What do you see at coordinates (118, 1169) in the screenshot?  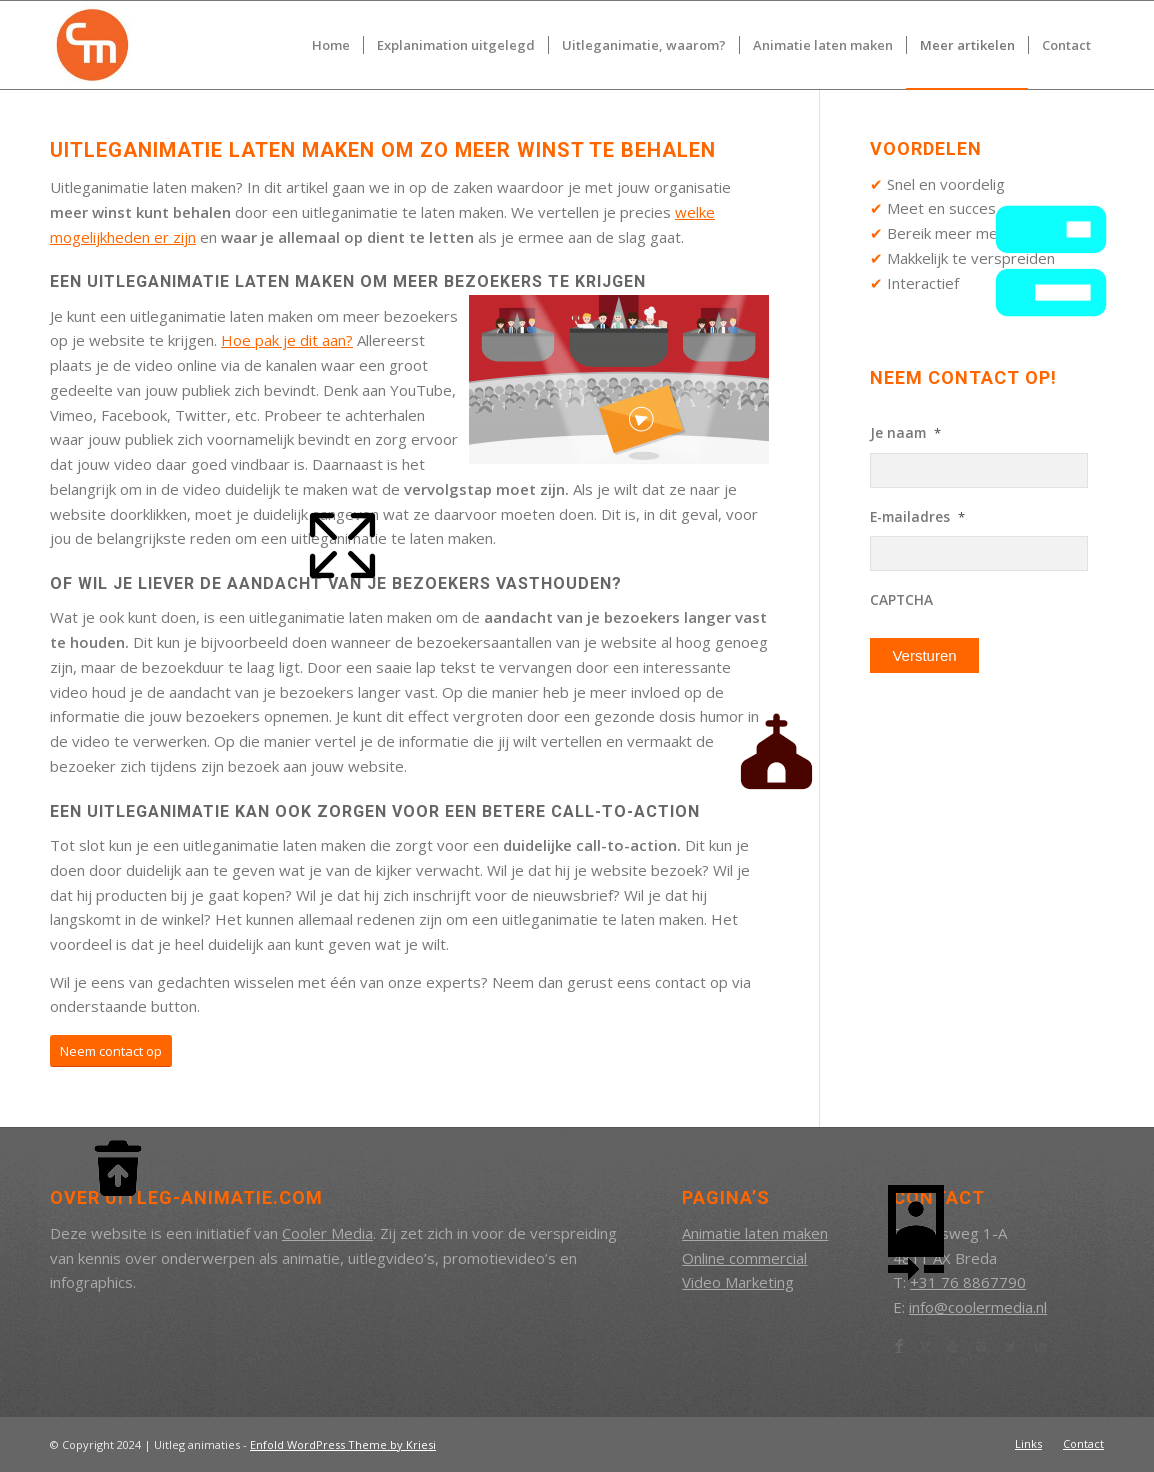 I see `restore a deleted item from trash` at bounding box center [118, 1169].